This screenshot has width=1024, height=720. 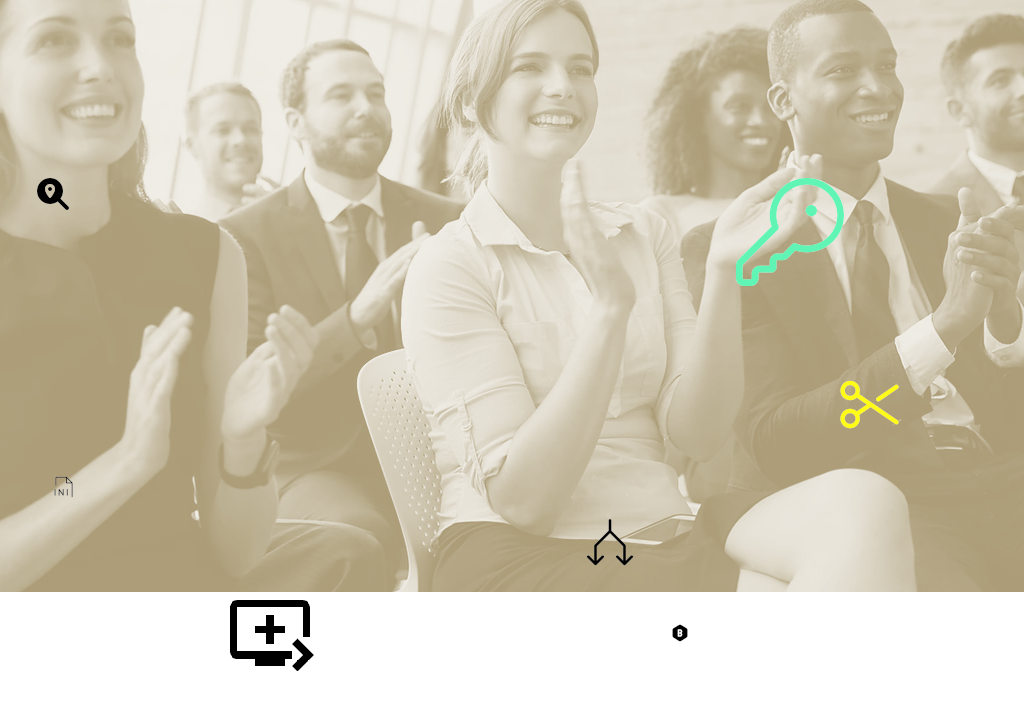 I want to click on search for a location, so click(x=53, y=194).